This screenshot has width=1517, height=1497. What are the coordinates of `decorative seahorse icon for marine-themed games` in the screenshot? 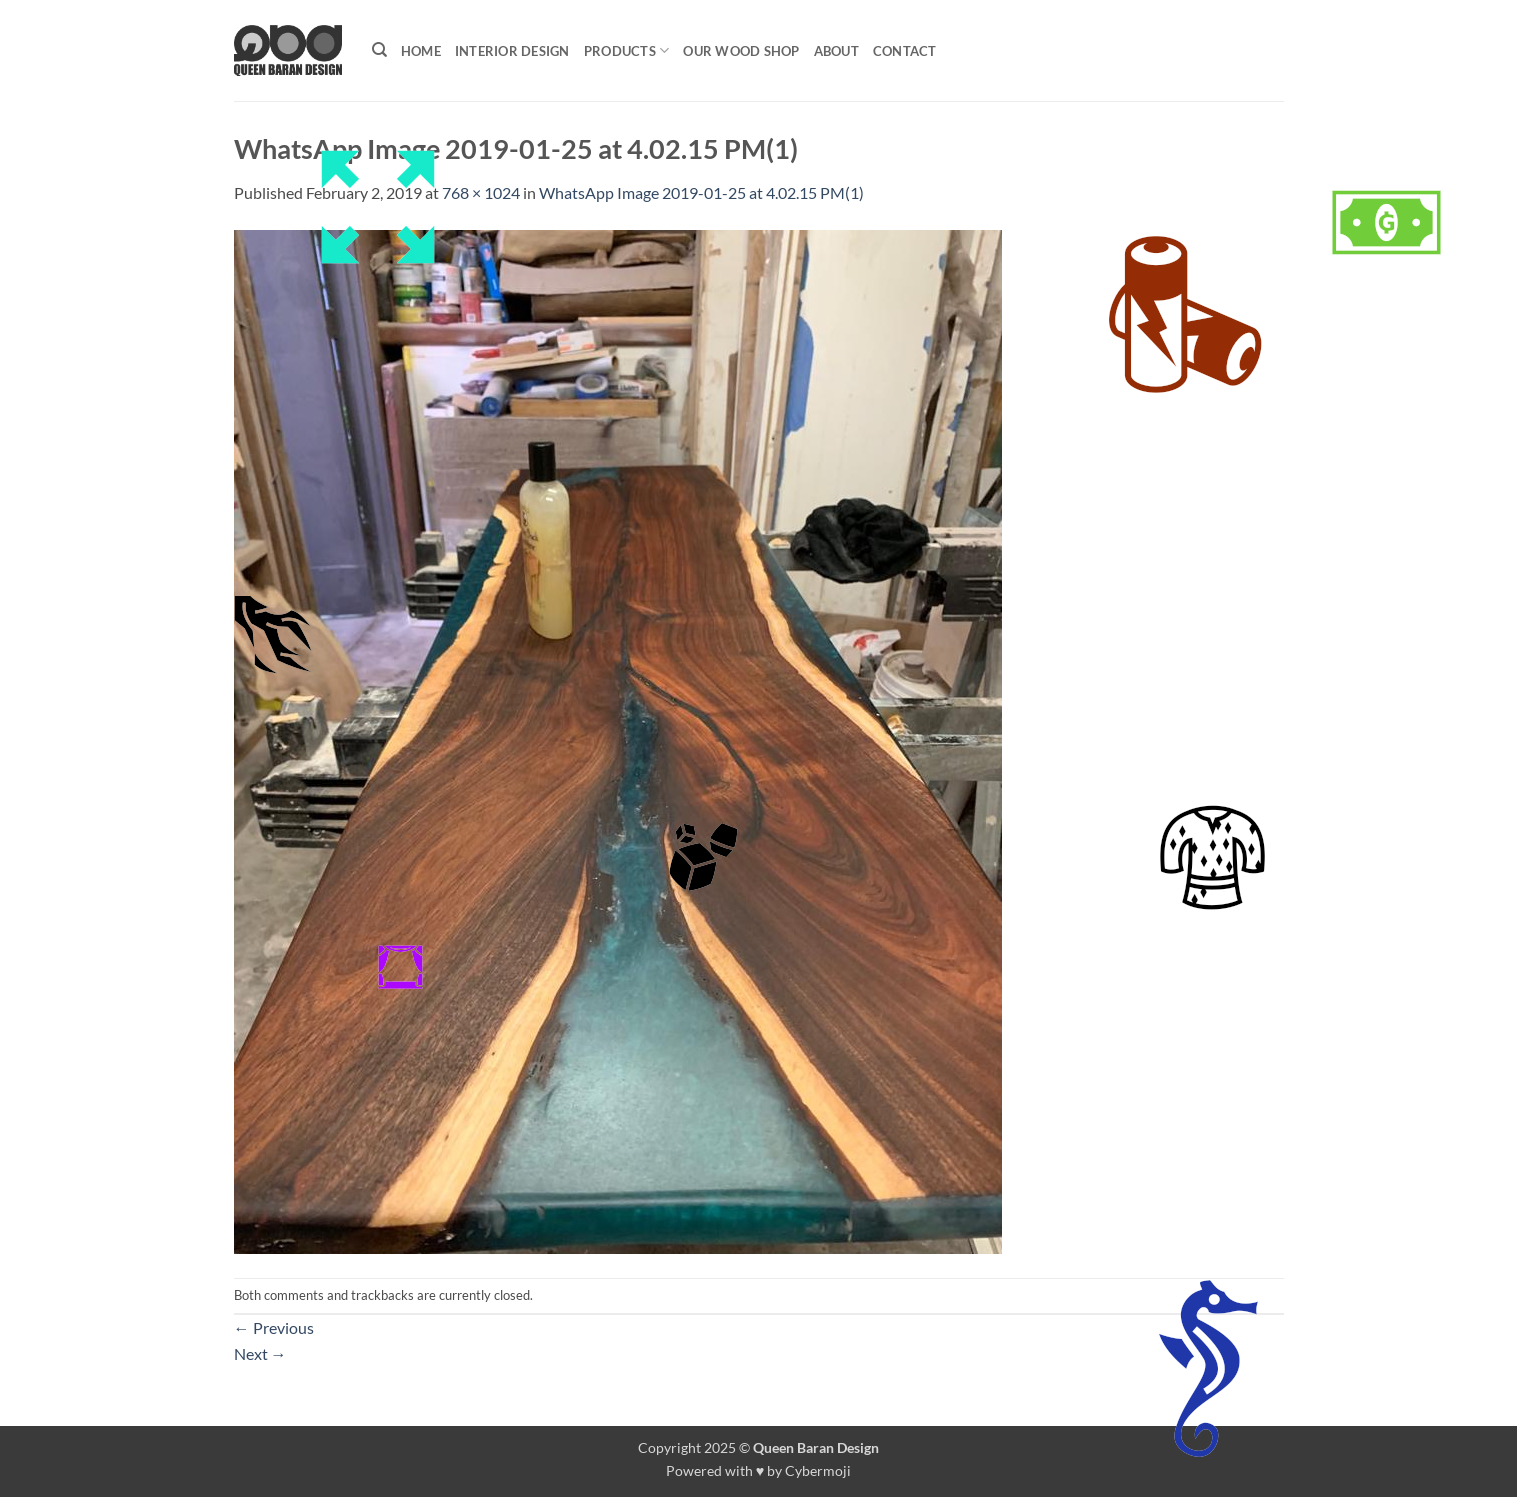 It's located at (1208, 1368).